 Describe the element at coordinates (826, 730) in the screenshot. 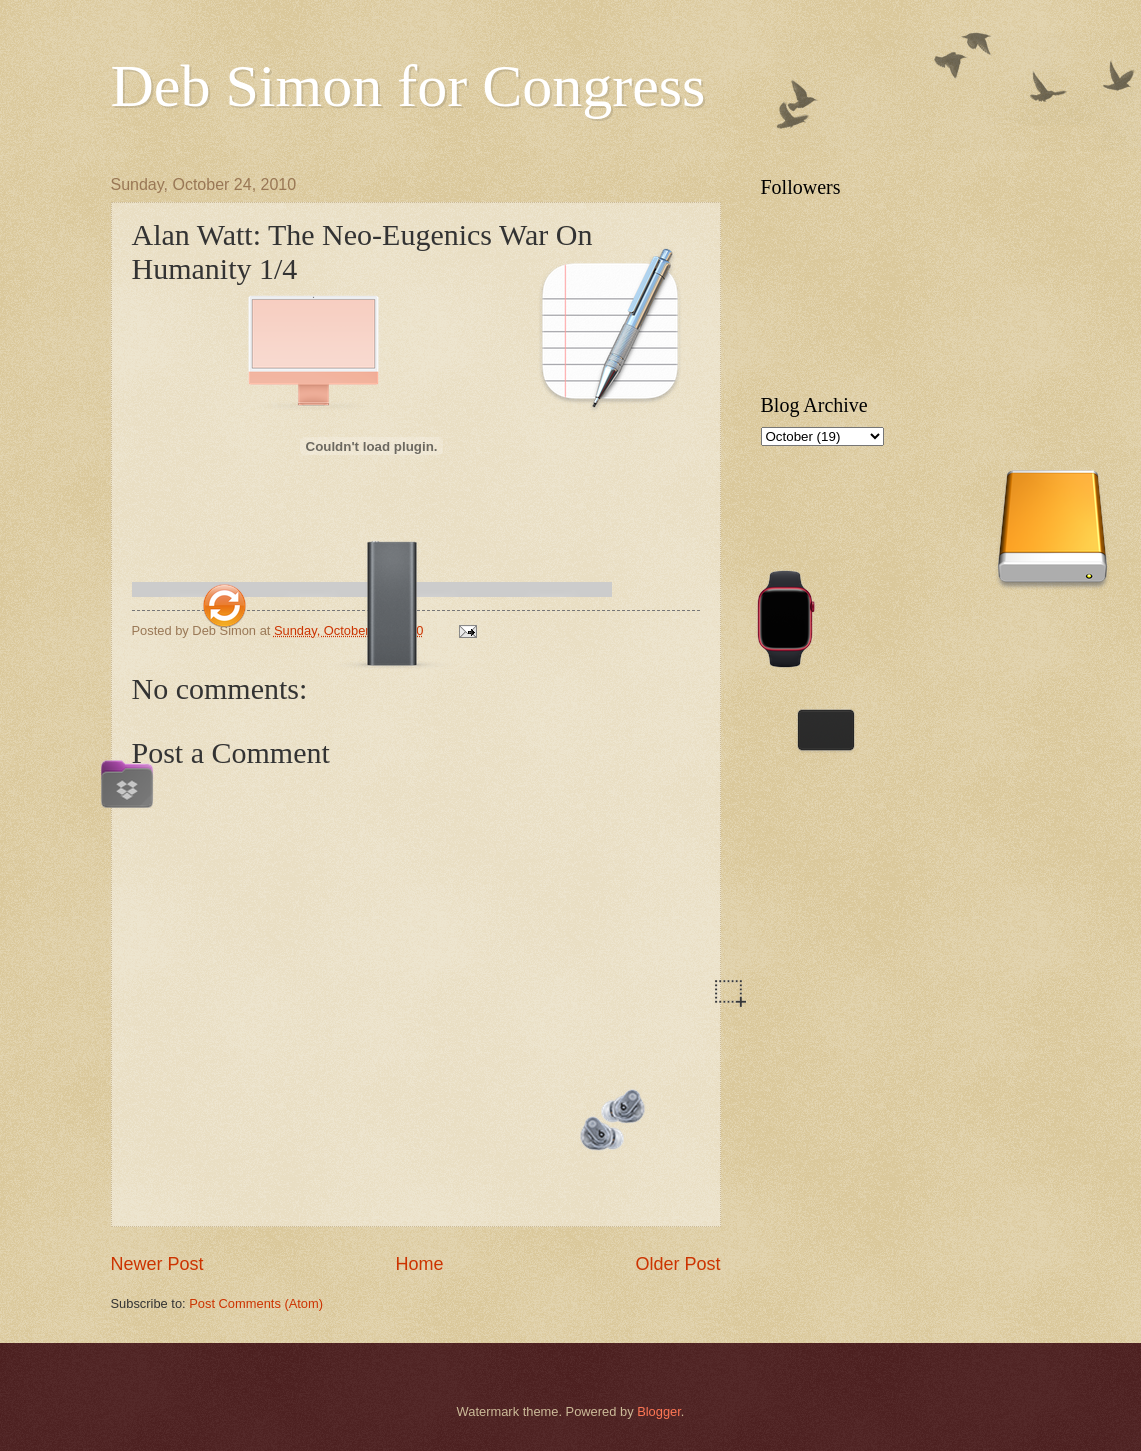

I see `indicates a connected bluetooth device` at that location.